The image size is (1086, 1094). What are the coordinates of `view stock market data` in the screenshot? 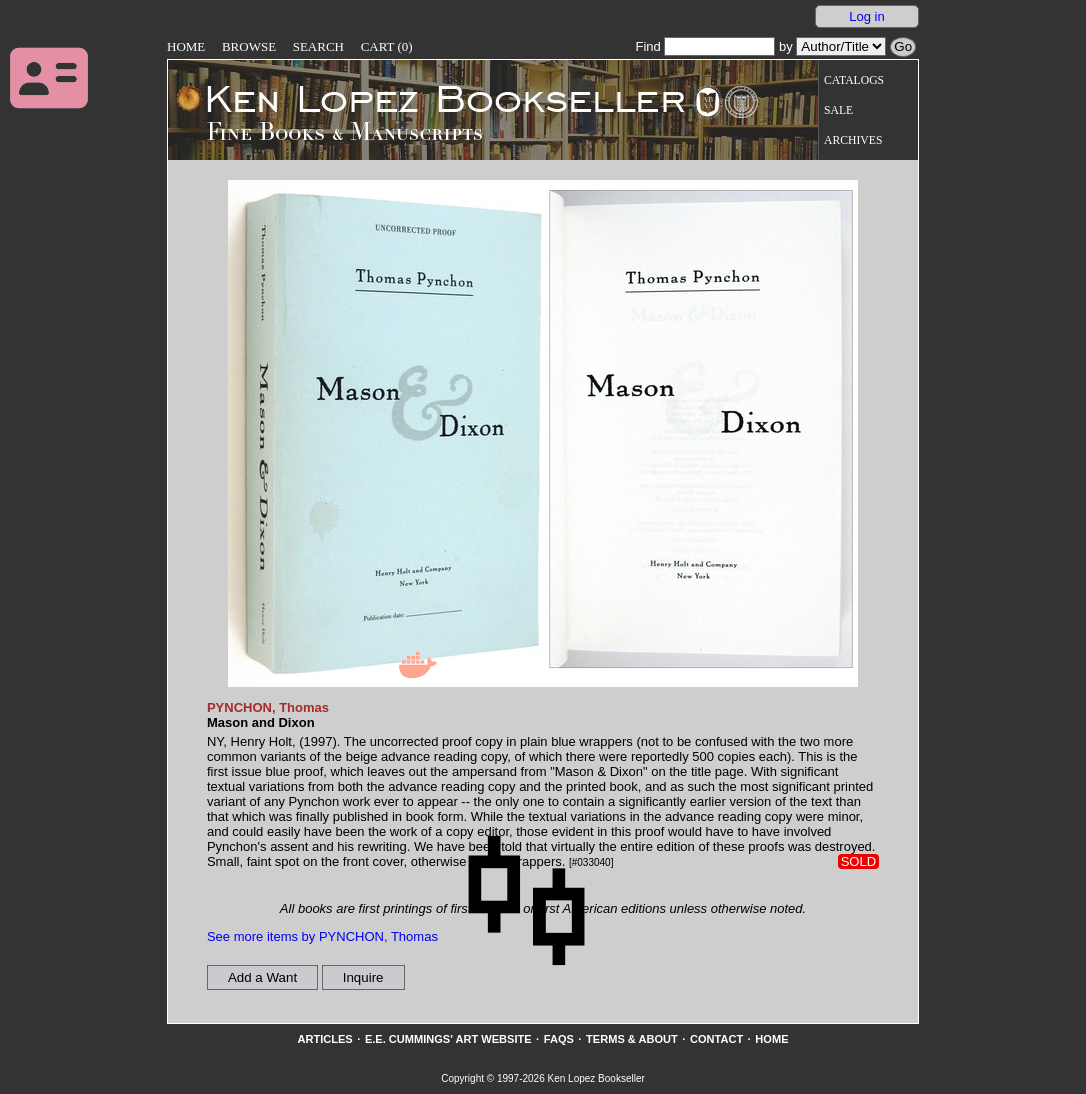 It's located at (526, 900).